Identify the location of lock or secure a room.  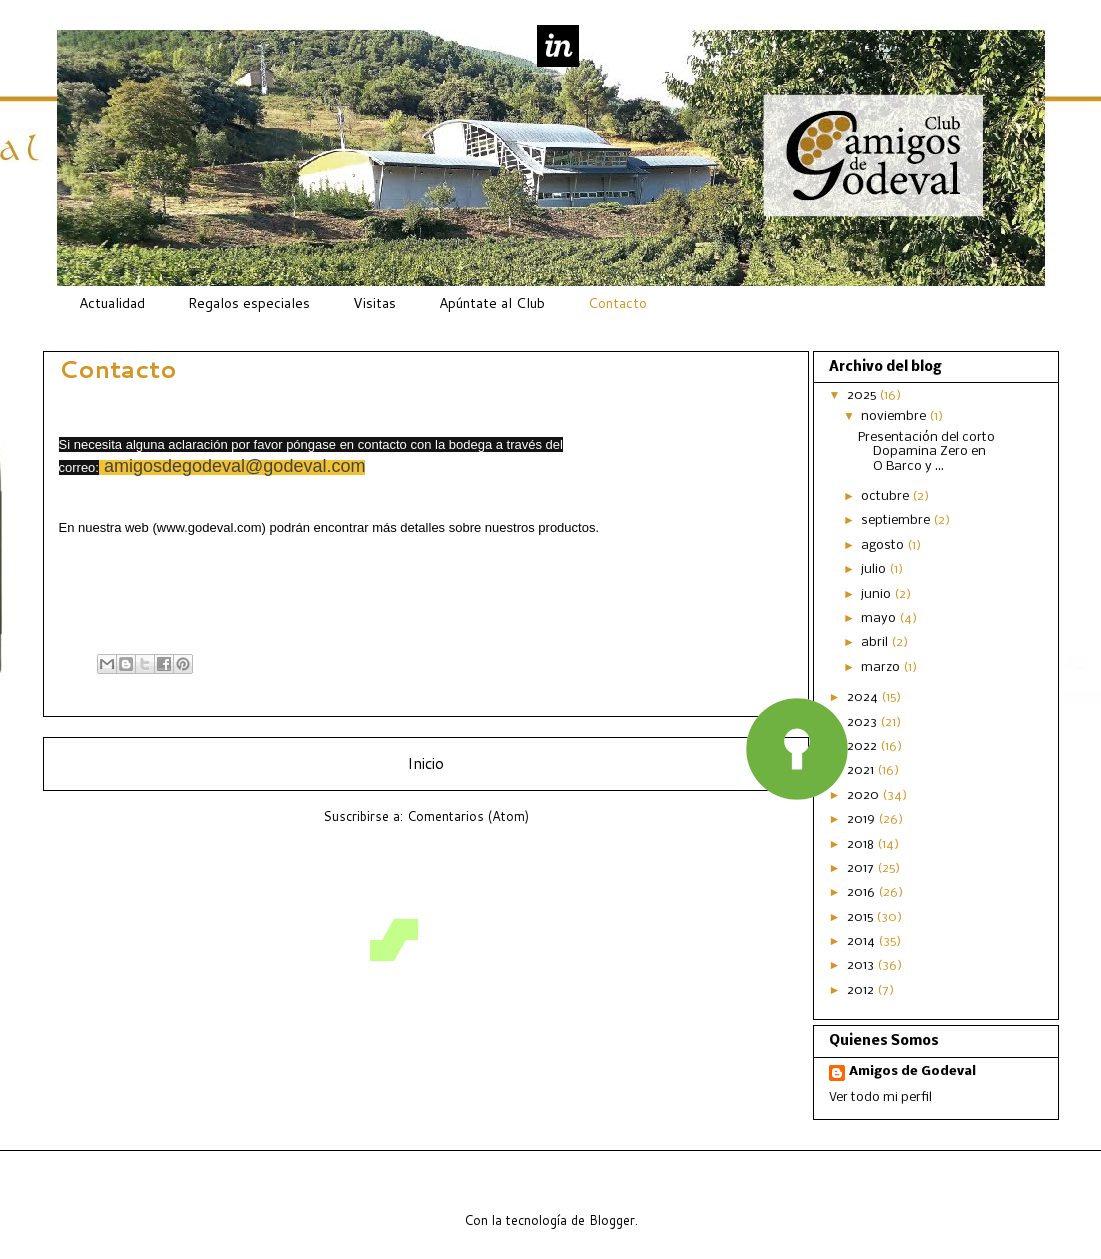
(797, 749).